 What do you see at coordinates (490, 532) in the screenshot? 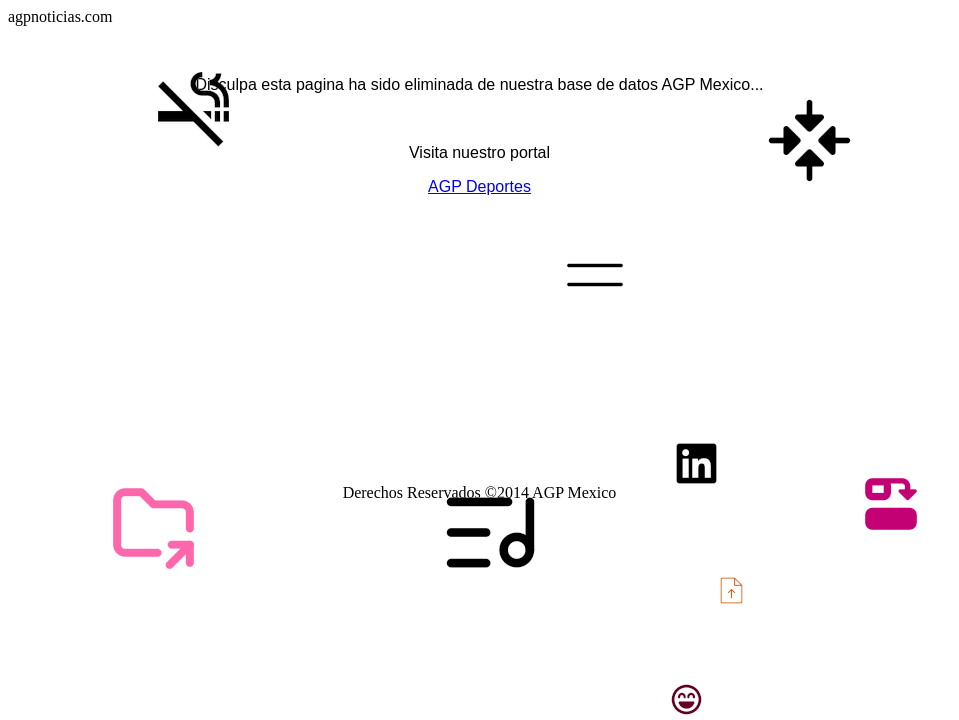
I see `view music playlist` at bounding box center [490, 532].